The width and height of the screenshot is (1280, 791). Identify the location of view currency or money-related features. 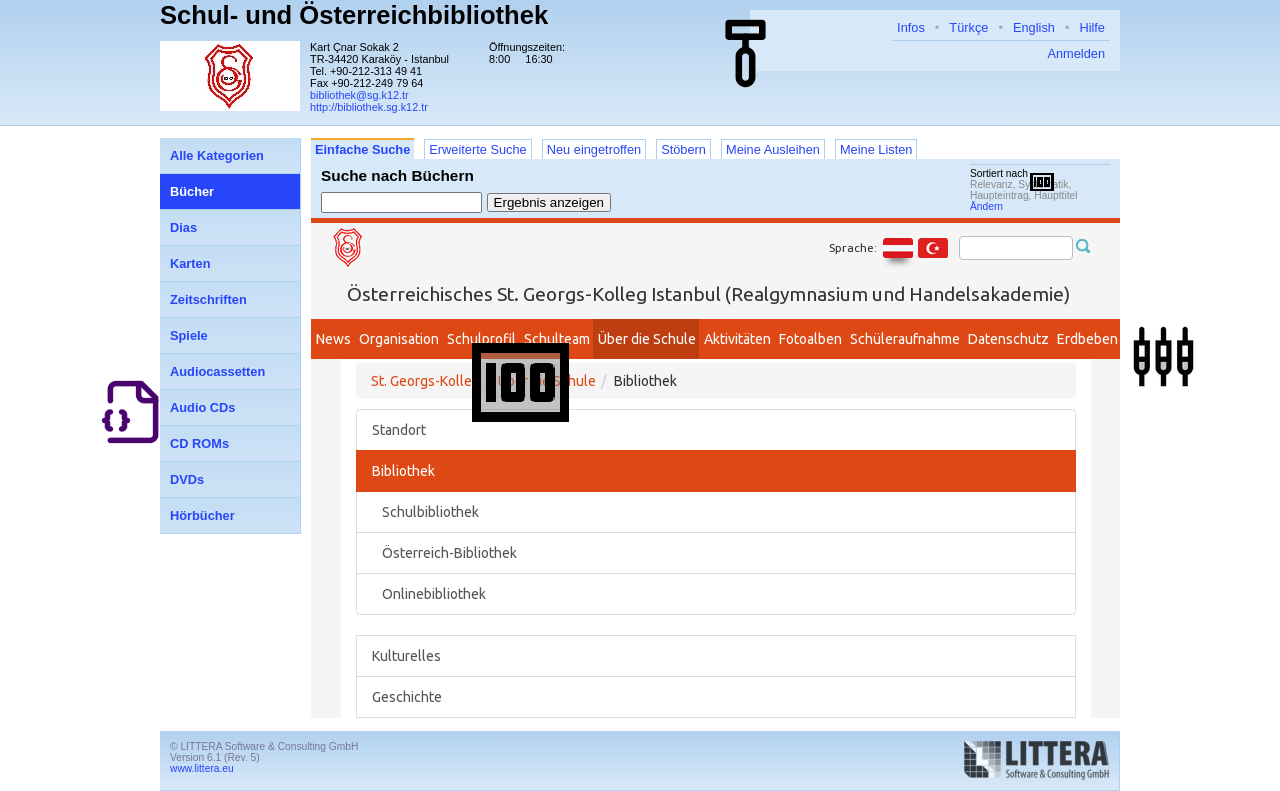
(520, 382).